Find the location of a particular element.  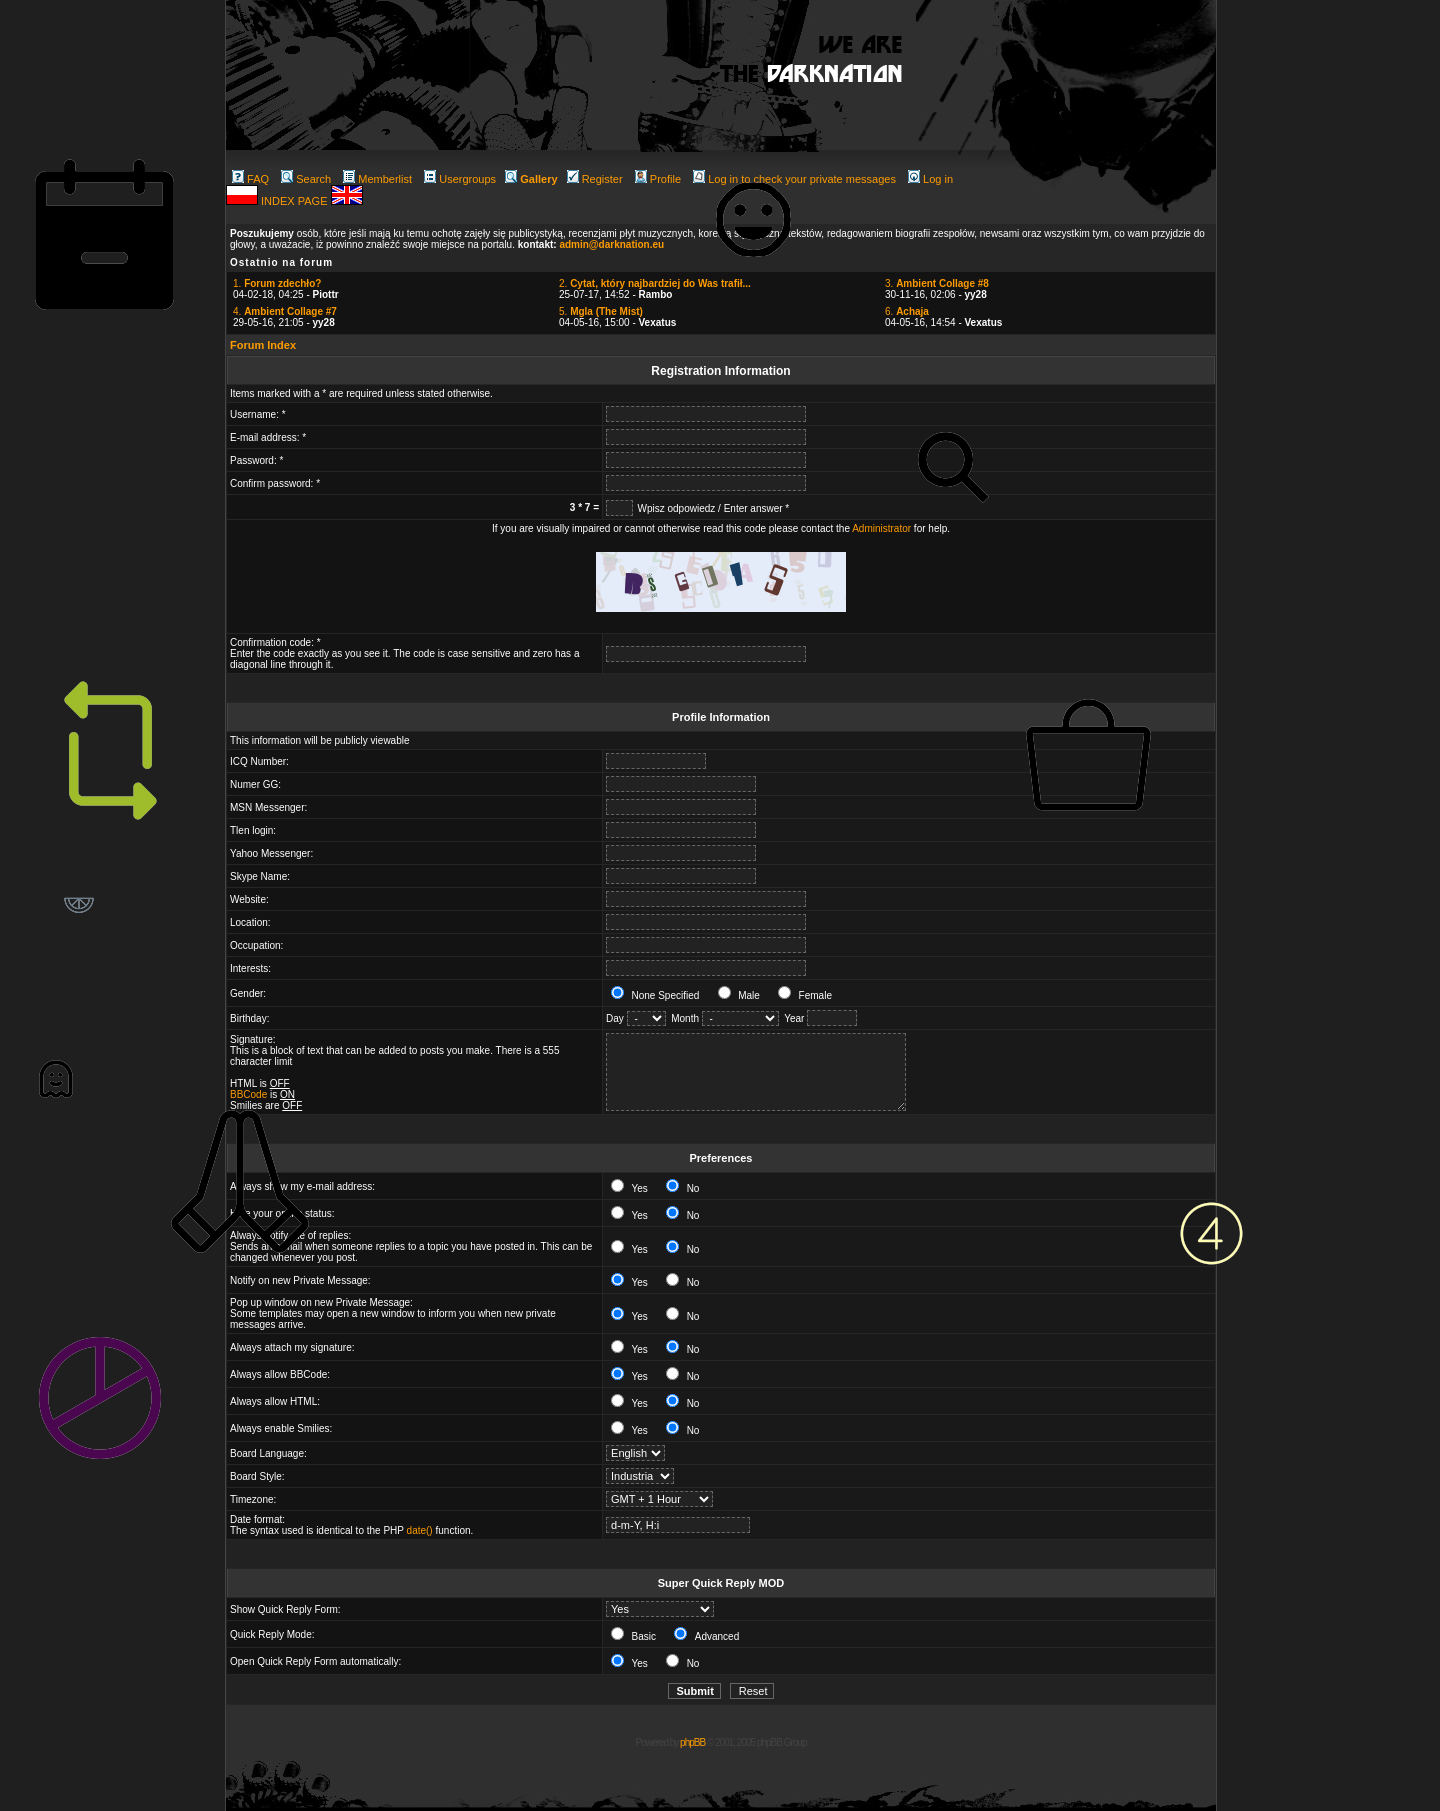

view your shopping bag is located at coordinates (1088, 761).